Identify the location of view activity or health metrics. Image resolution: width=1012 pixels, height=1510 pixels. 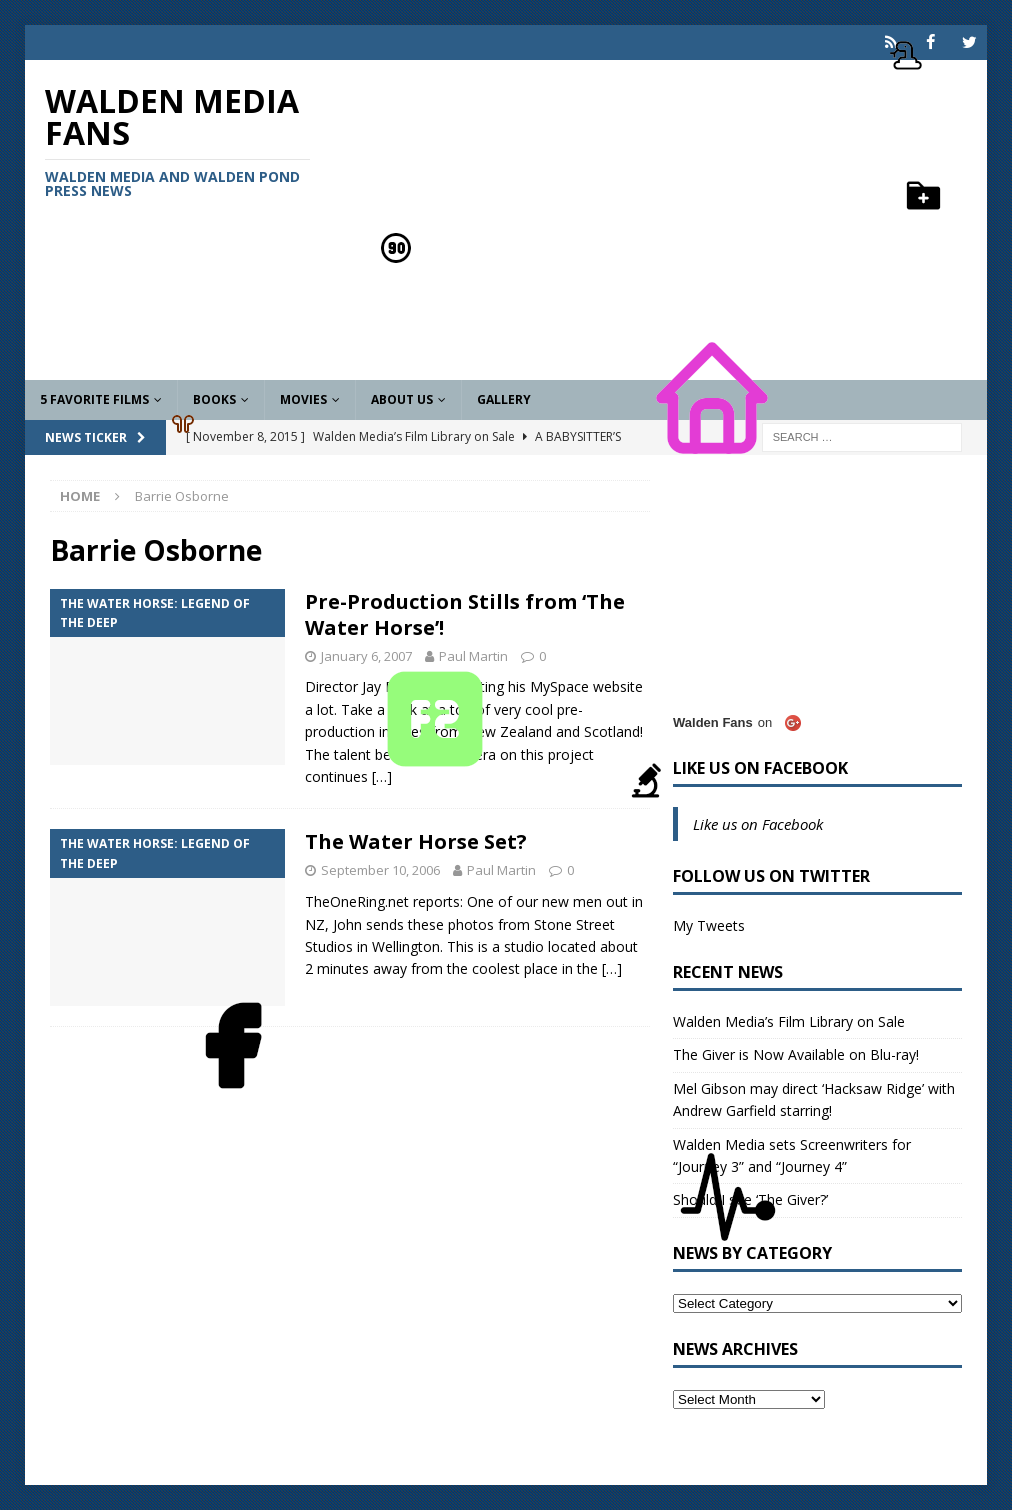
(728, 1197).